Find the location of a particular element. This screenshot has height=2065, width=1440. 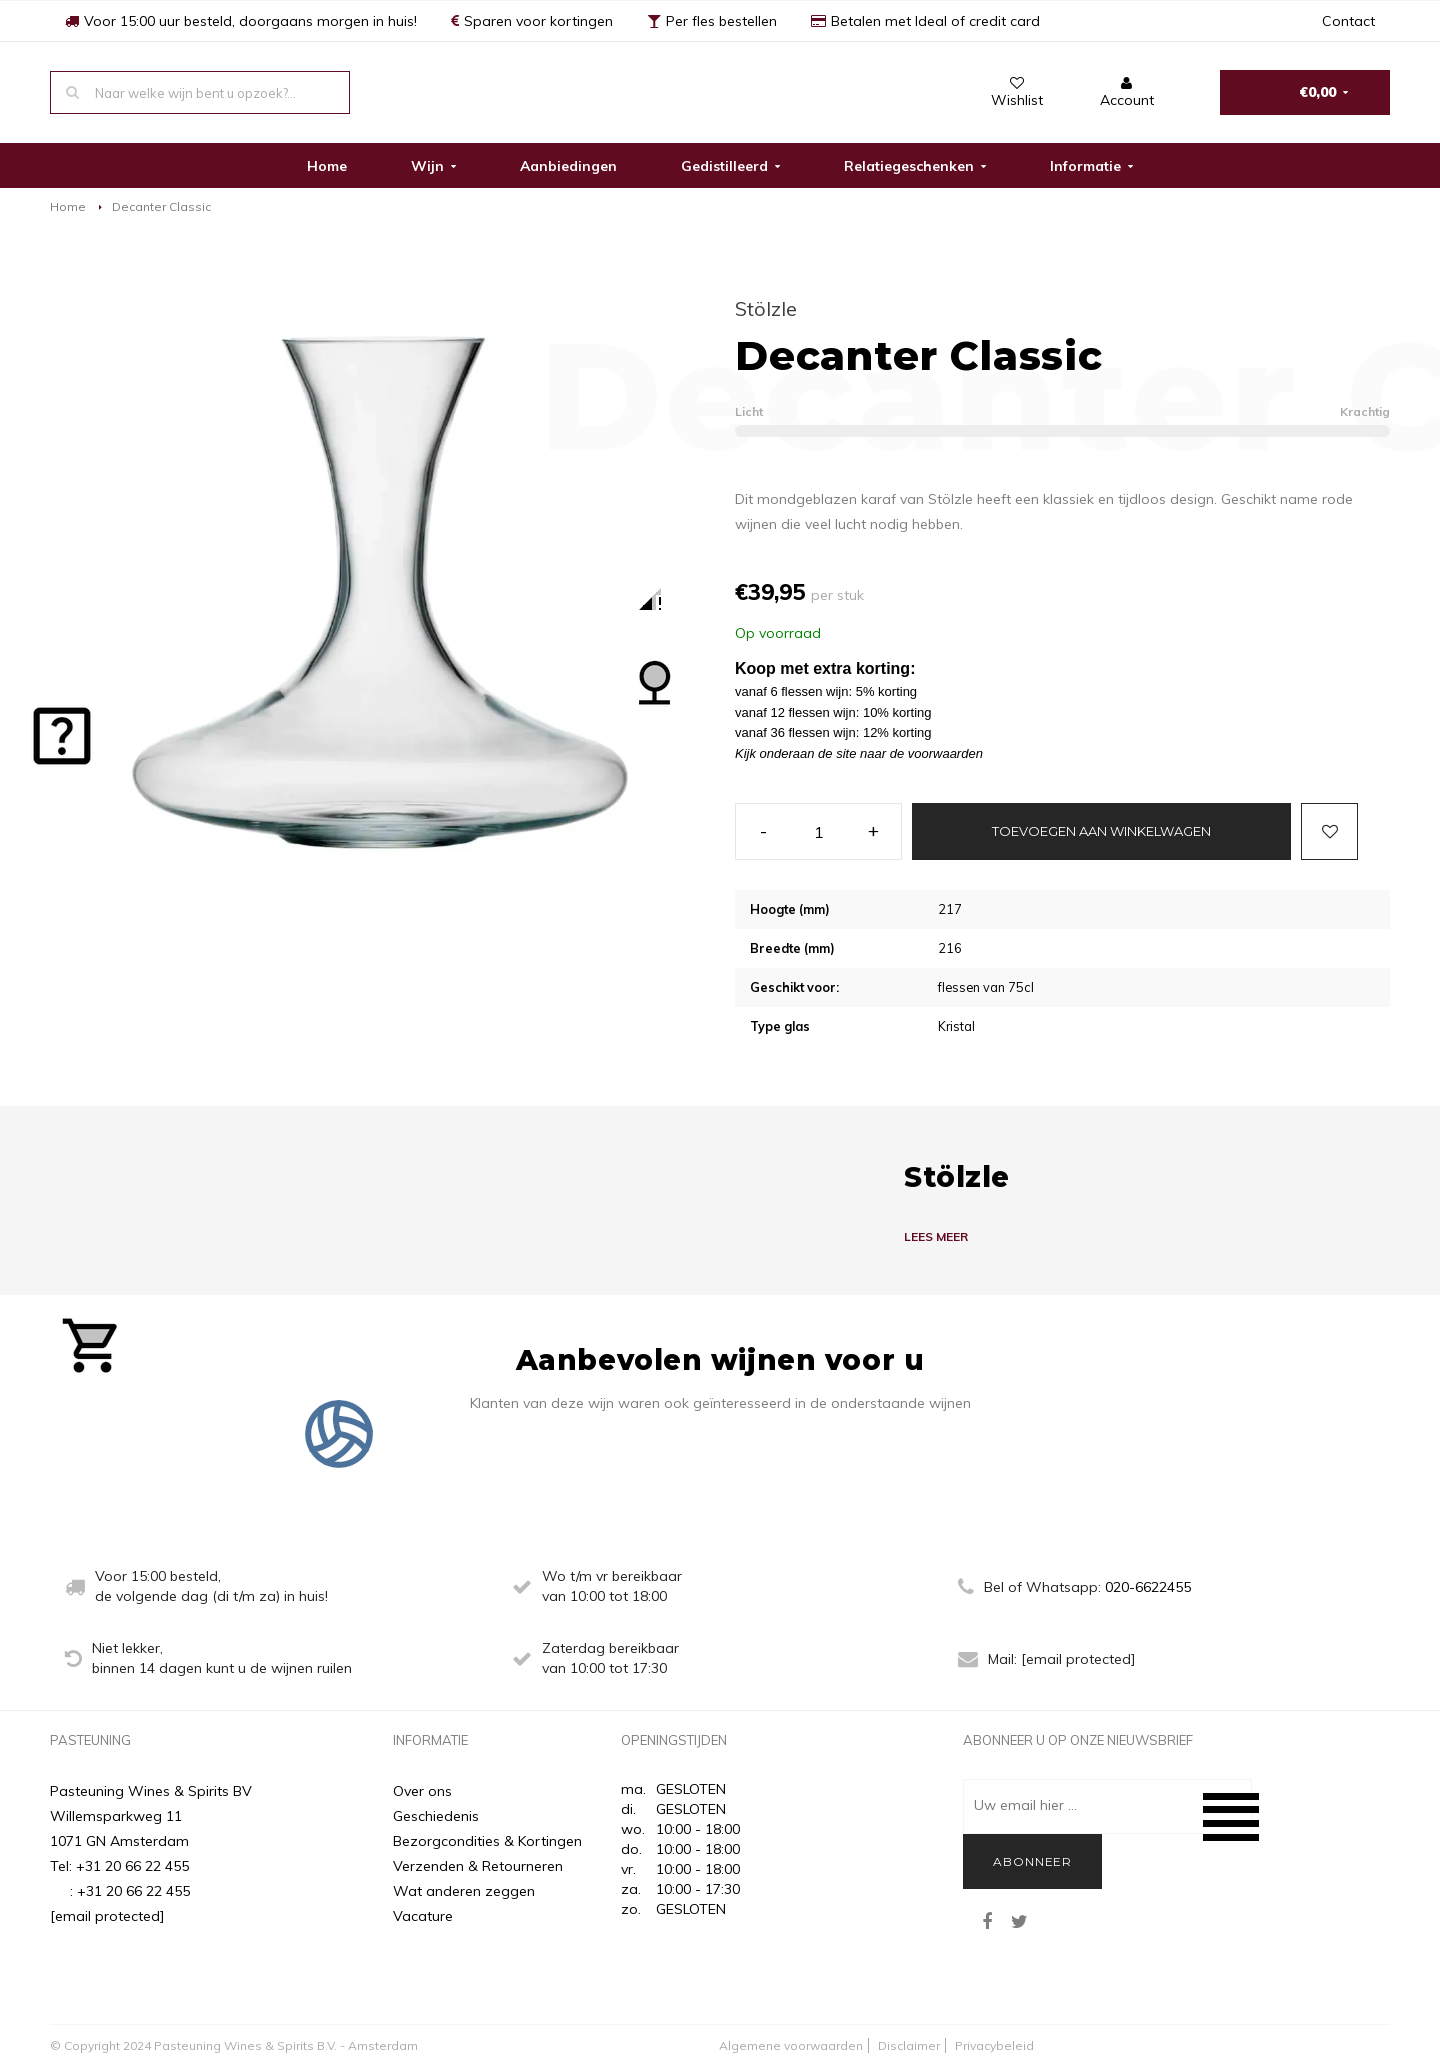

view nature or outdoor photos is located at coordinates (654, 682).